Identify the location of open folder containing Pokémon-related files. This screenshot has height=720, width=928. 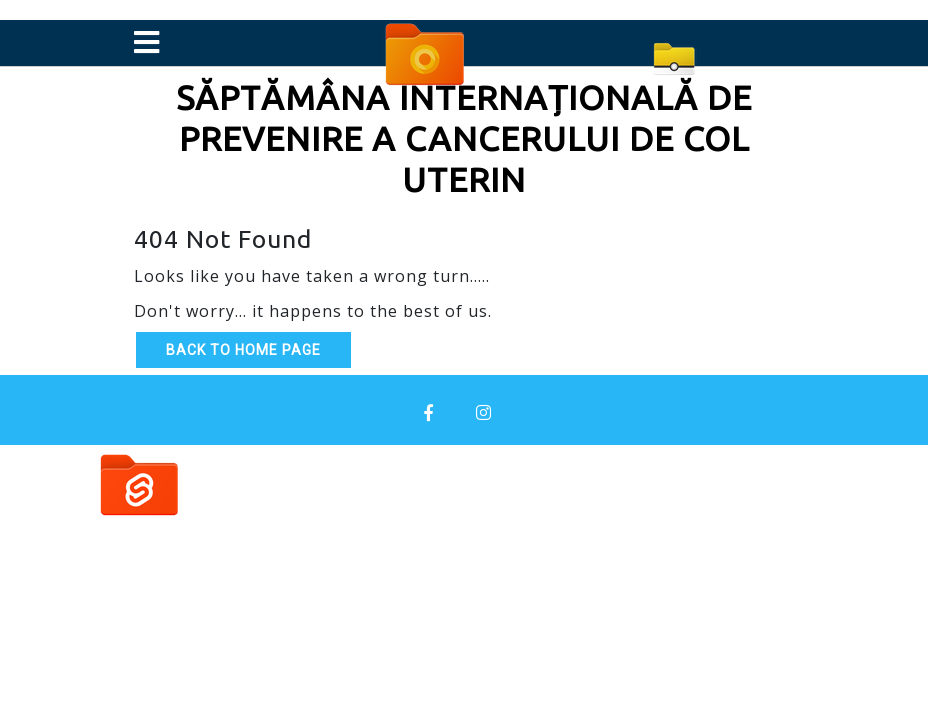
(674, 60).